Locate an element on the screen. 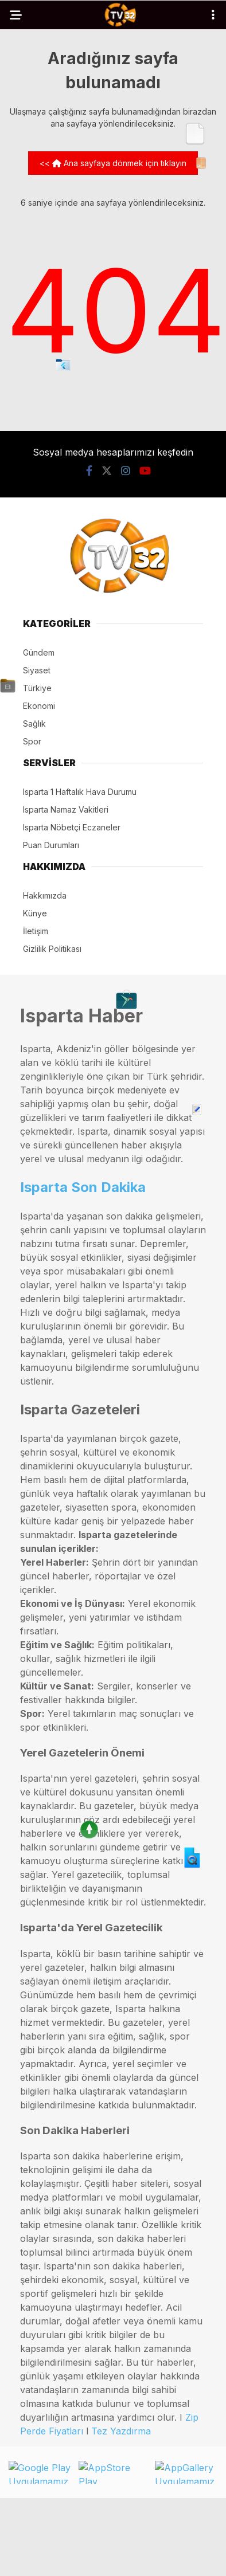 The height and width of the screenshot is (2576, 226). a package or archive file type is located at coordinates (201, 163).